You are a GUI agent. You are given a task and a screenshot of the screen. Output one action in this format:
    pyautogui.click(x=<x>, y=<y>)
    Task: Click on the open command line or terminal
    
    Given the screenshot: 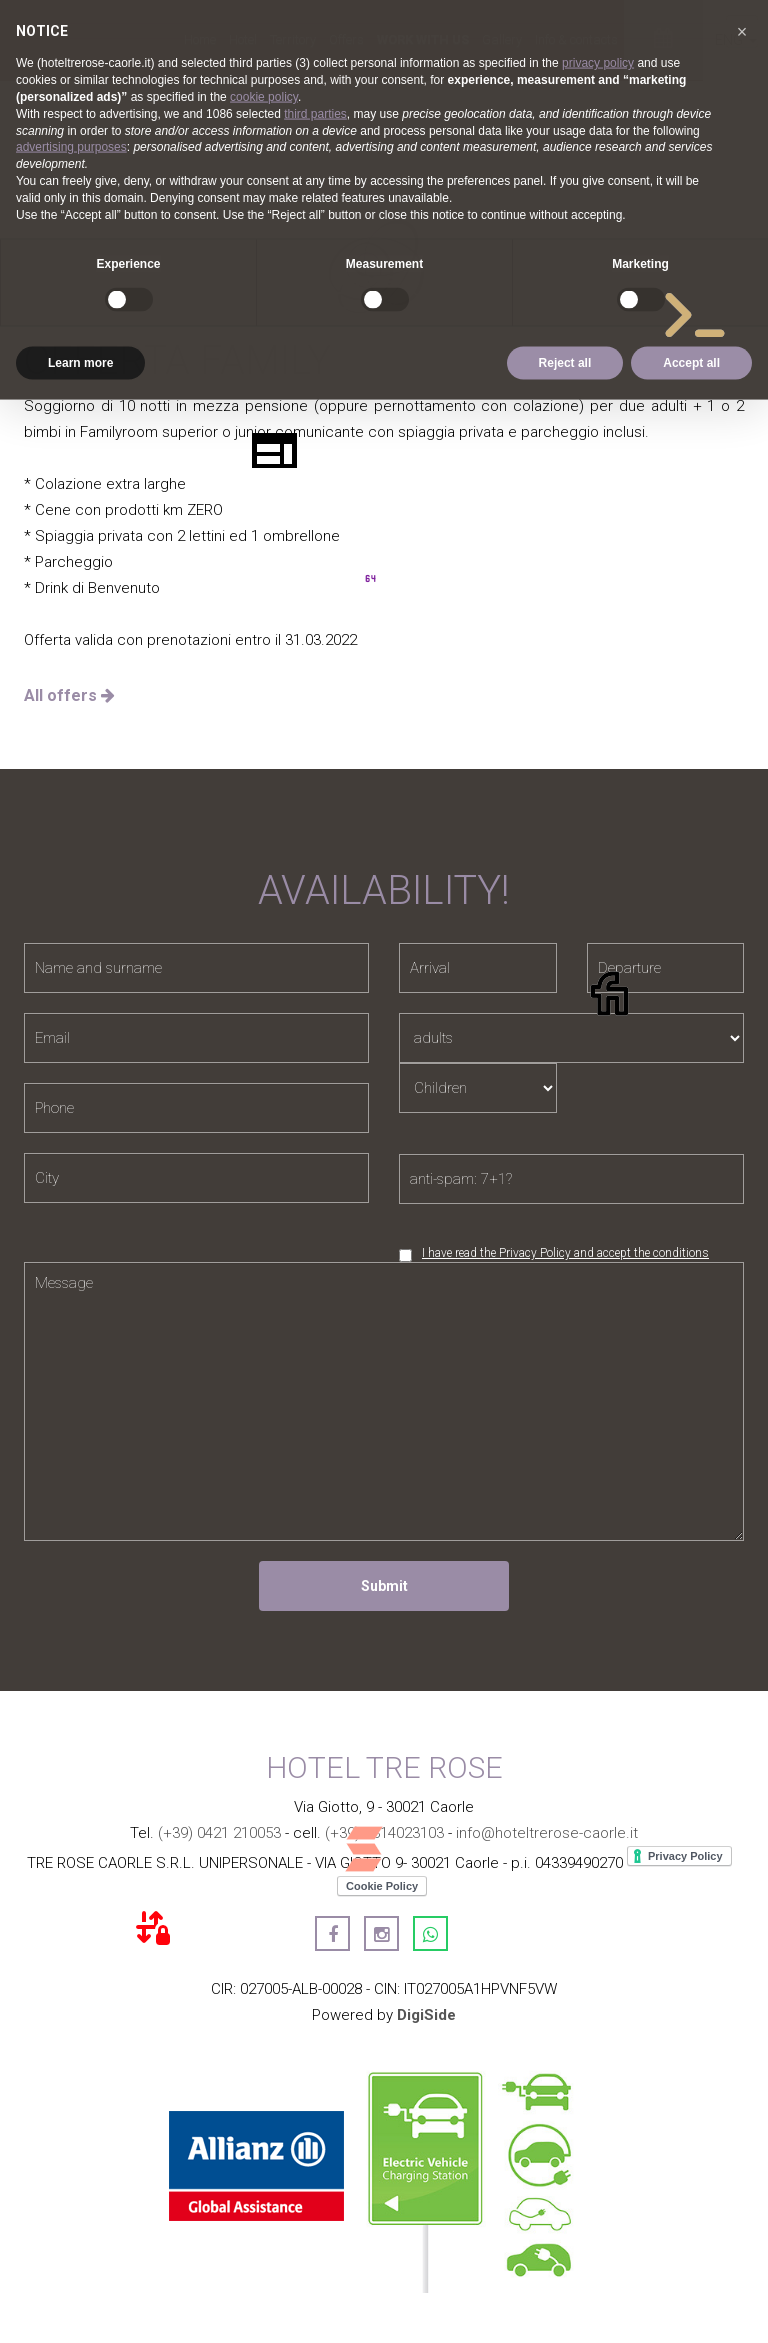 What is the action you would take?
    pyautogui.click(x=695, y=315)
    